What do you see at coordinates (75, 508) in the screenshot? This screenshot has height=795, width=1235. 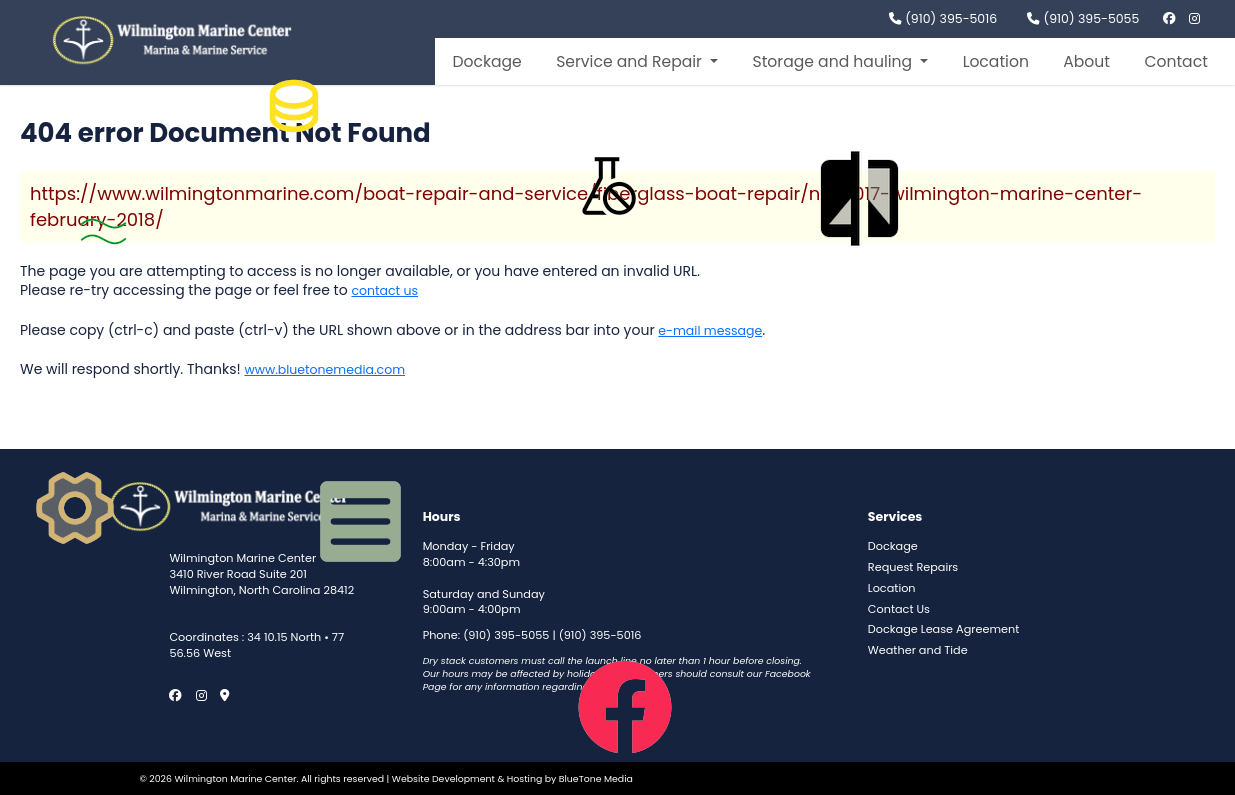 I see `access settings or preferences` at bounding box center [75, 508].